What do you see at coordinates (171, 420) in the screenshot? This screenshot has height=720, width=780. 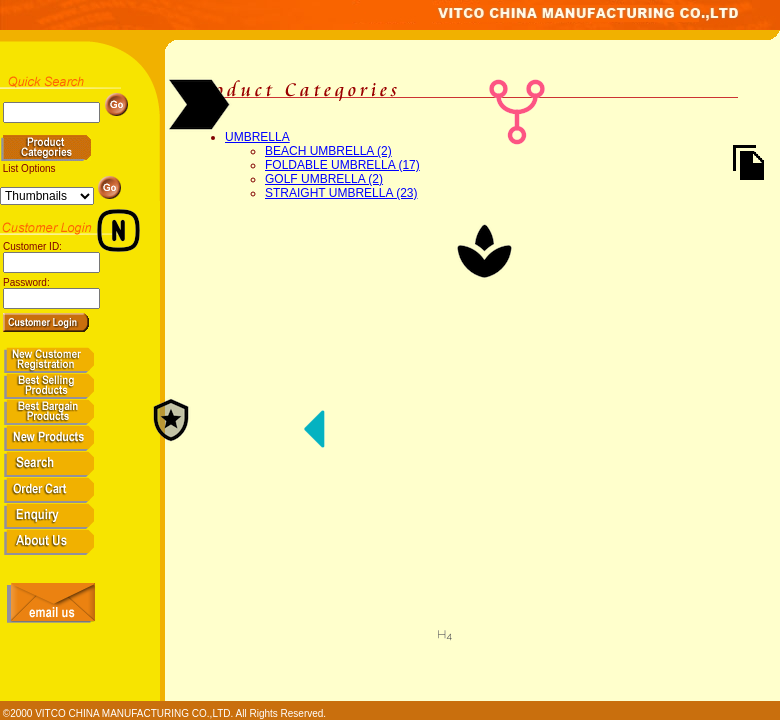 I see `access local police or emergency services` at bounding box center [171, 420].